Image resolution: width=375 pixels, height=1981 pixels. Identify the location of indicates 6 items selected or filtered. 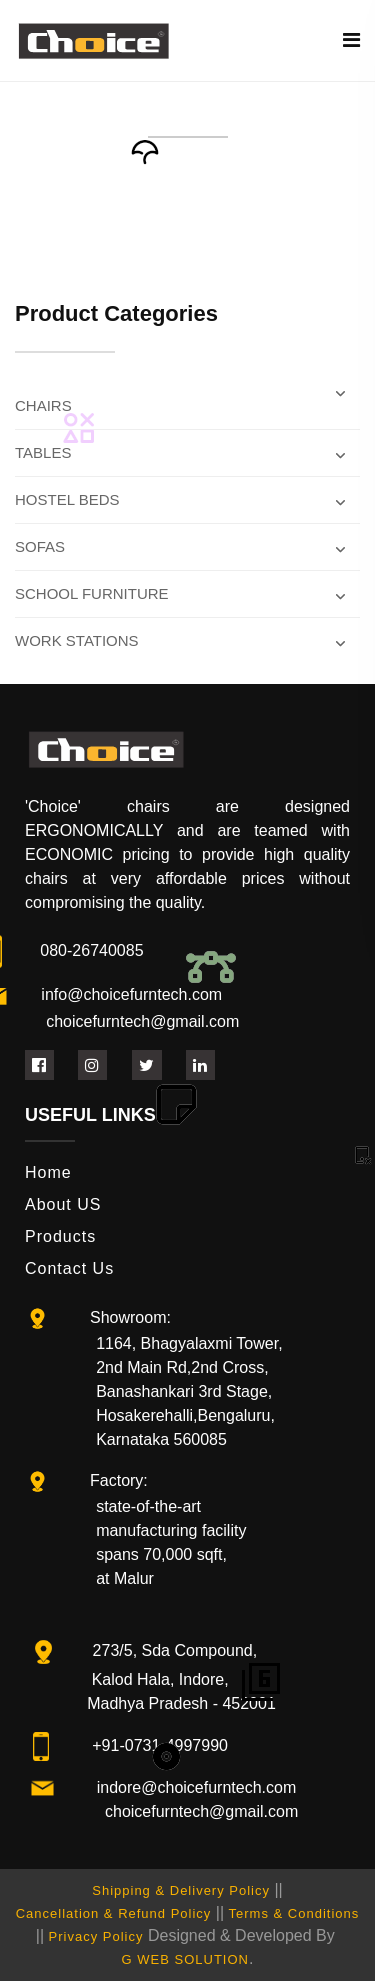
(261, 1682).